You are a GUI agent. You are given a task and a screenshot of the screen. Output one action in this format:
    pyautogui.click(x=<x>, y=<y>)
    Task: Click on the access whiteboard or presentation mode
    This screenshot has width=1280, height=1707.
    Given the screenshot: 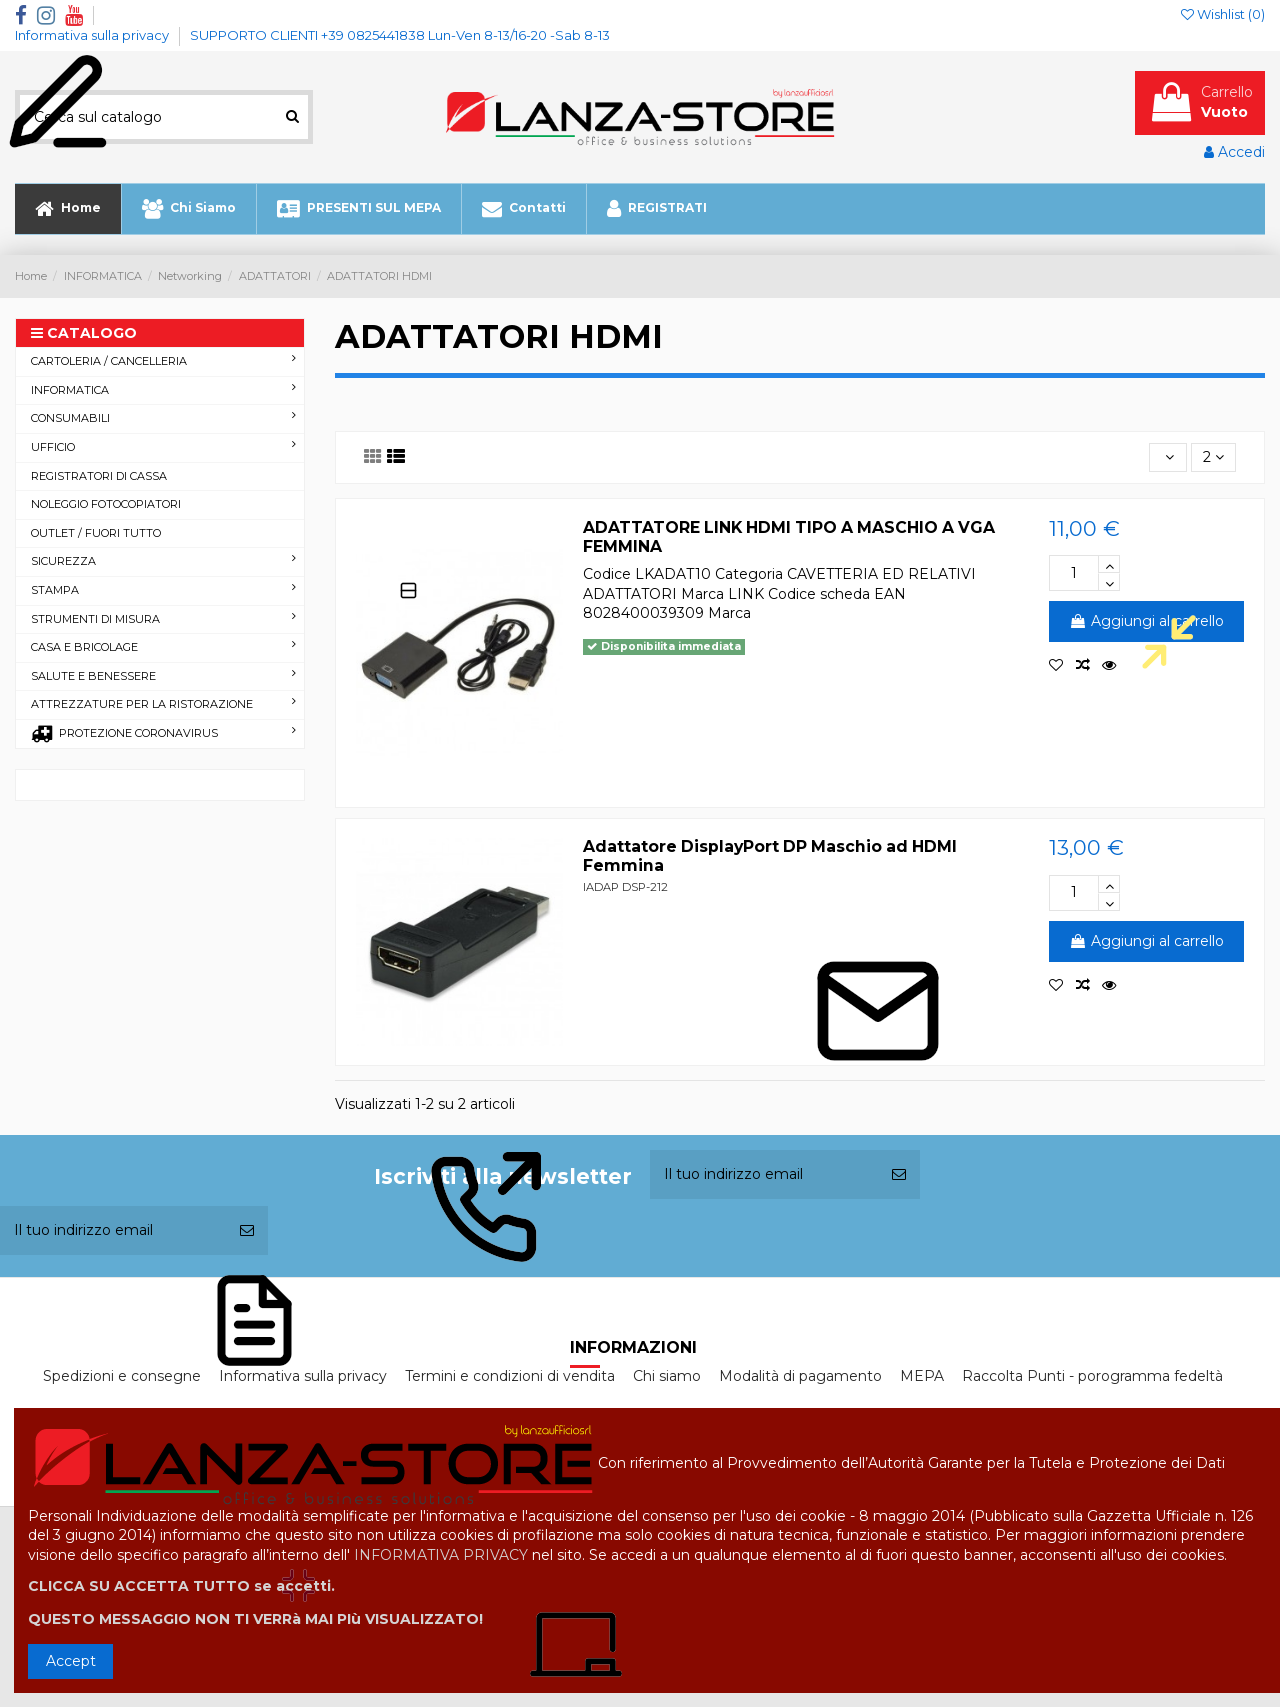 What is the action you would take?
    pyautogui.click(x=576, y=1646)
    